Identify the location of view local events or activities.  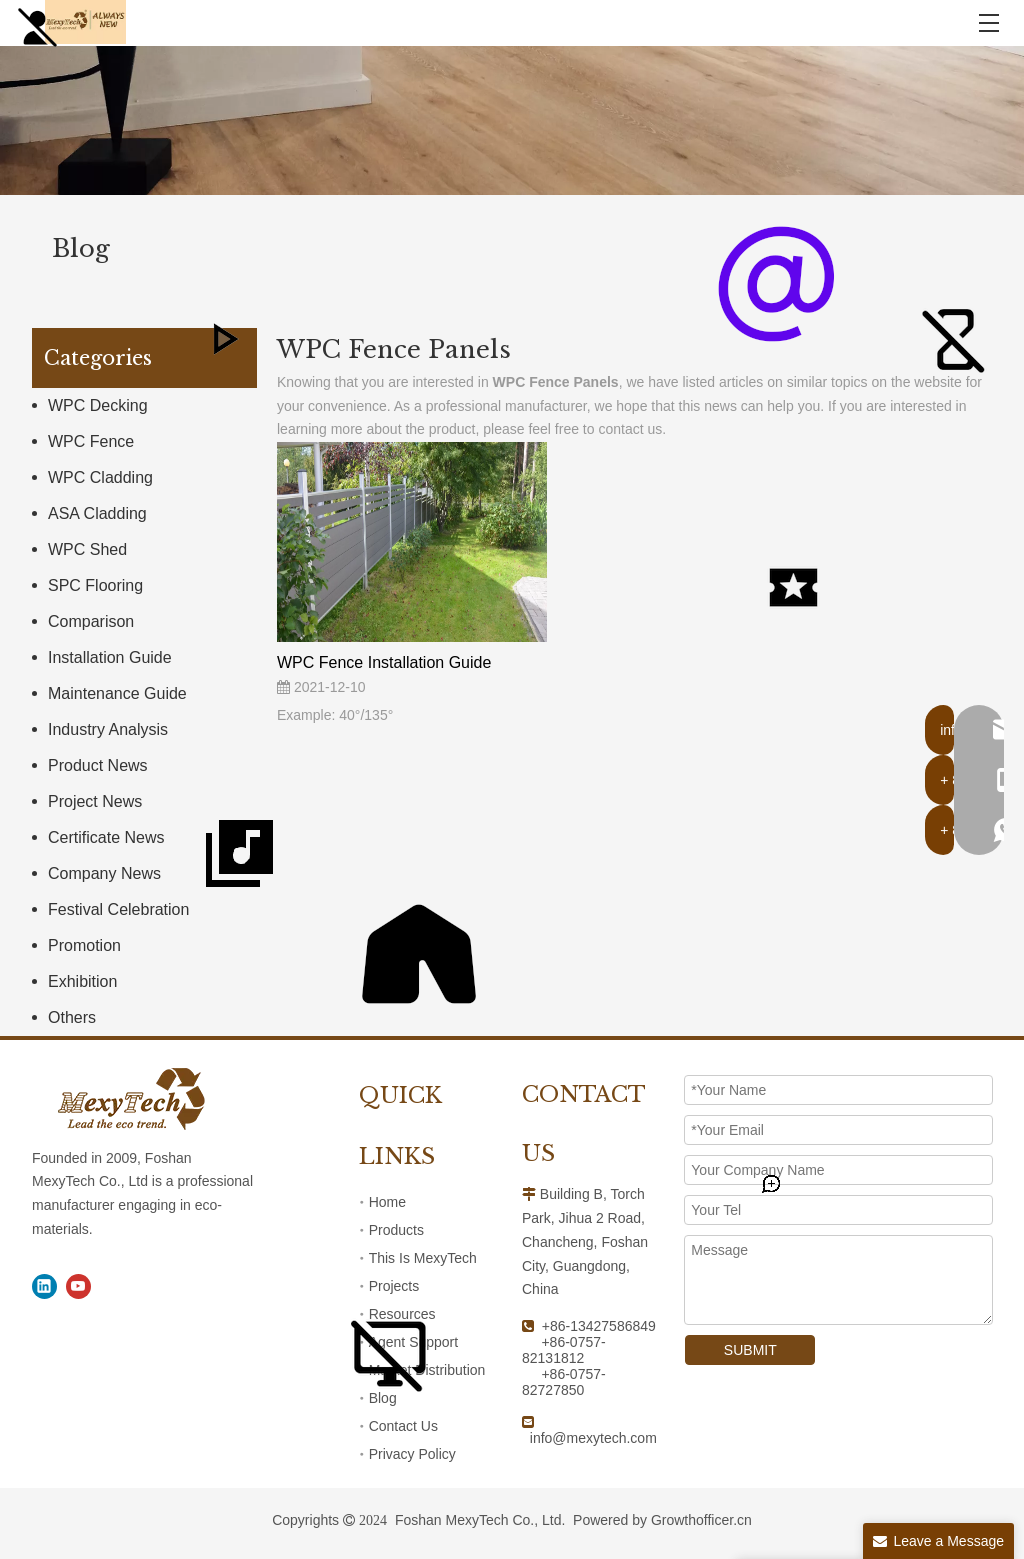
(793, 587).